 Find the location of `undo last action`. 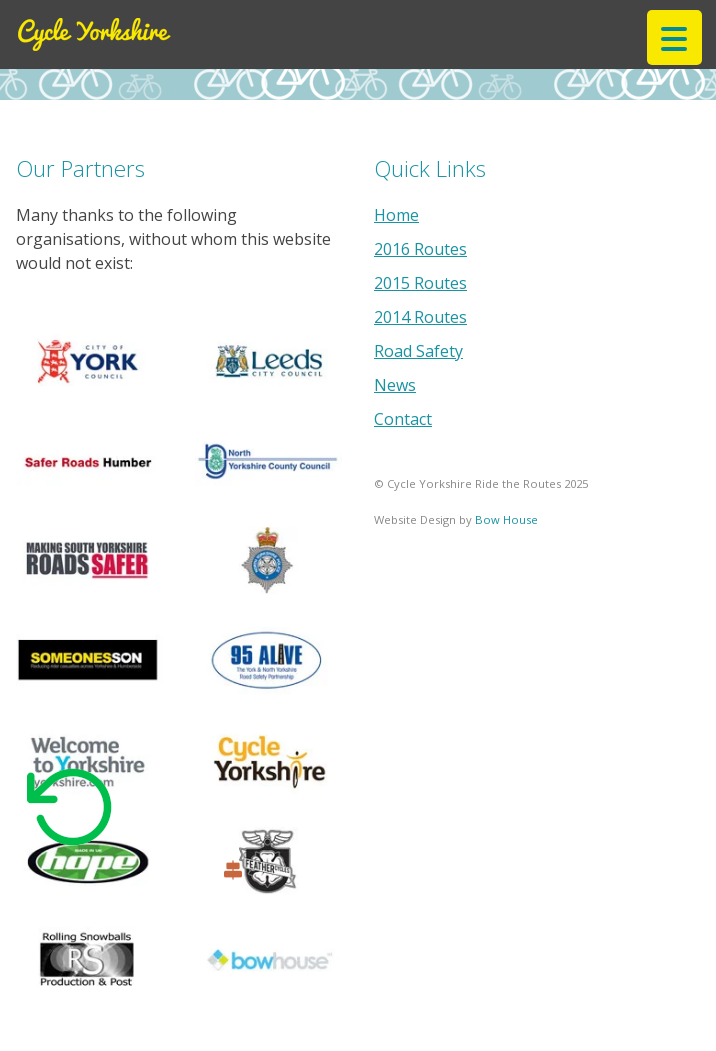

undo last action is located at coordinates (73, 807).